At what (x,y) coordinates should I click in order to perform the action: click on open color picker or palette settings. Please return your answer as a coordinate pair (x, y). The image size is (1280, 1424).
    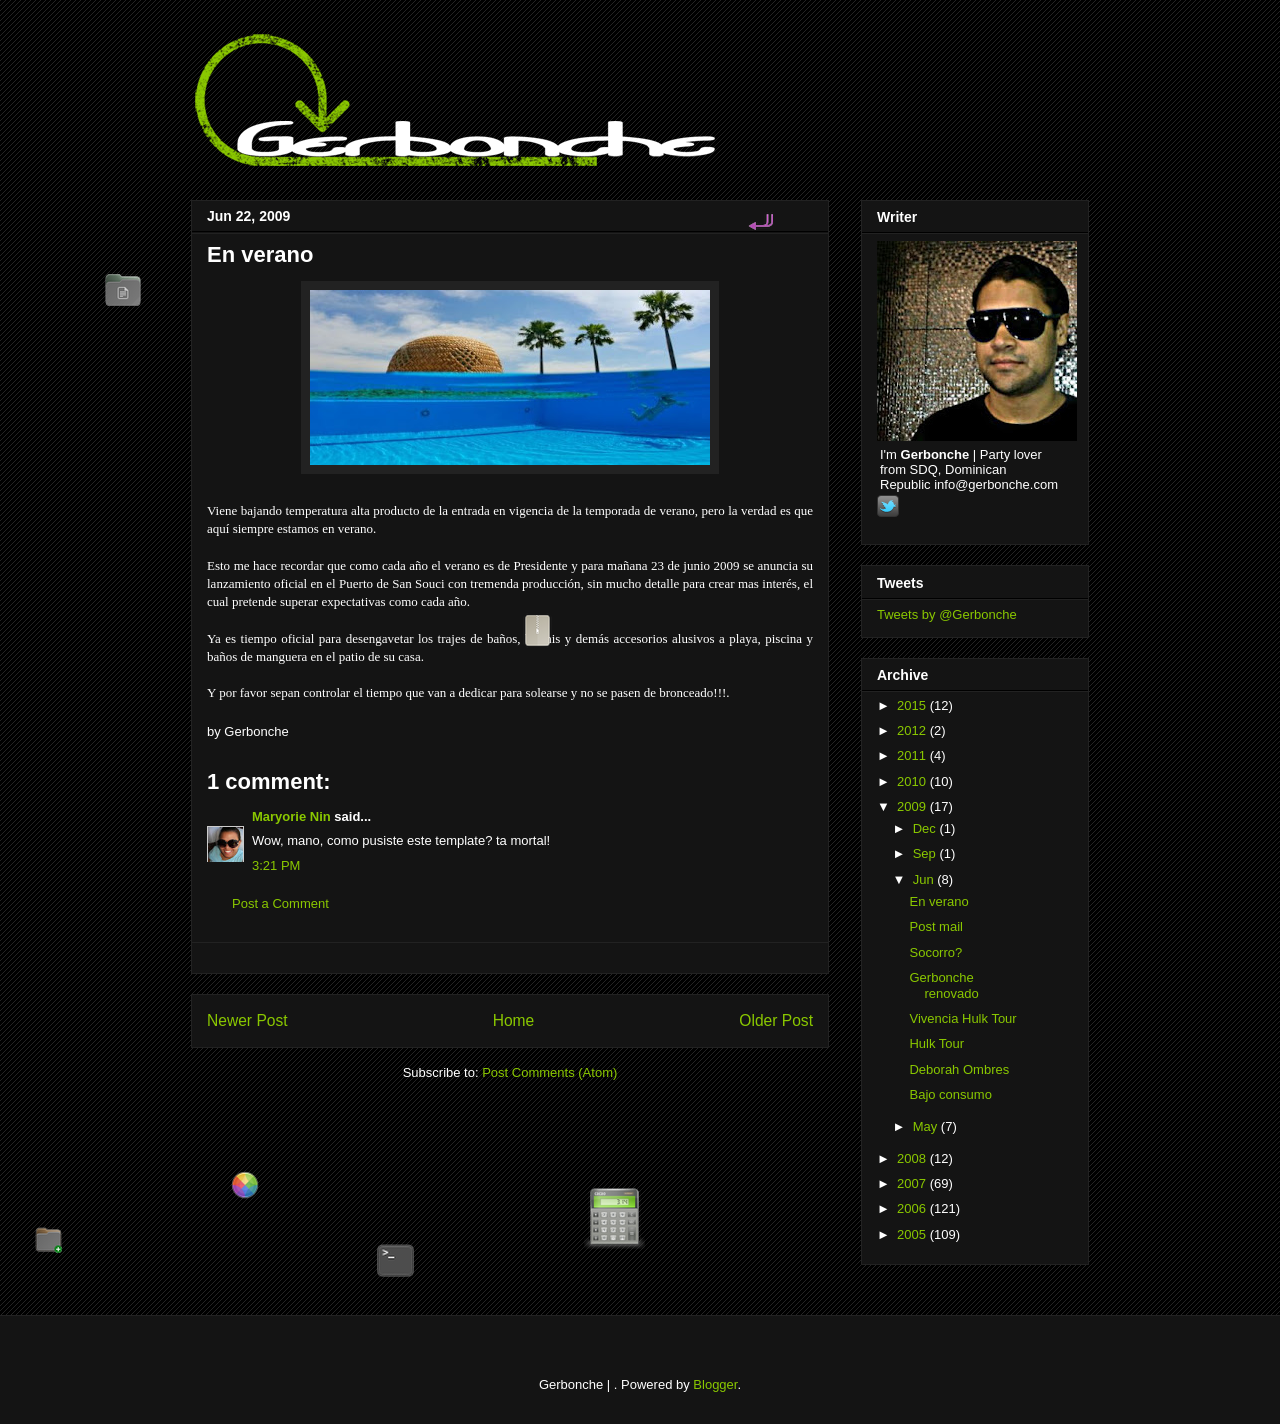
    Looking at the image, I should click on (245, 1185).